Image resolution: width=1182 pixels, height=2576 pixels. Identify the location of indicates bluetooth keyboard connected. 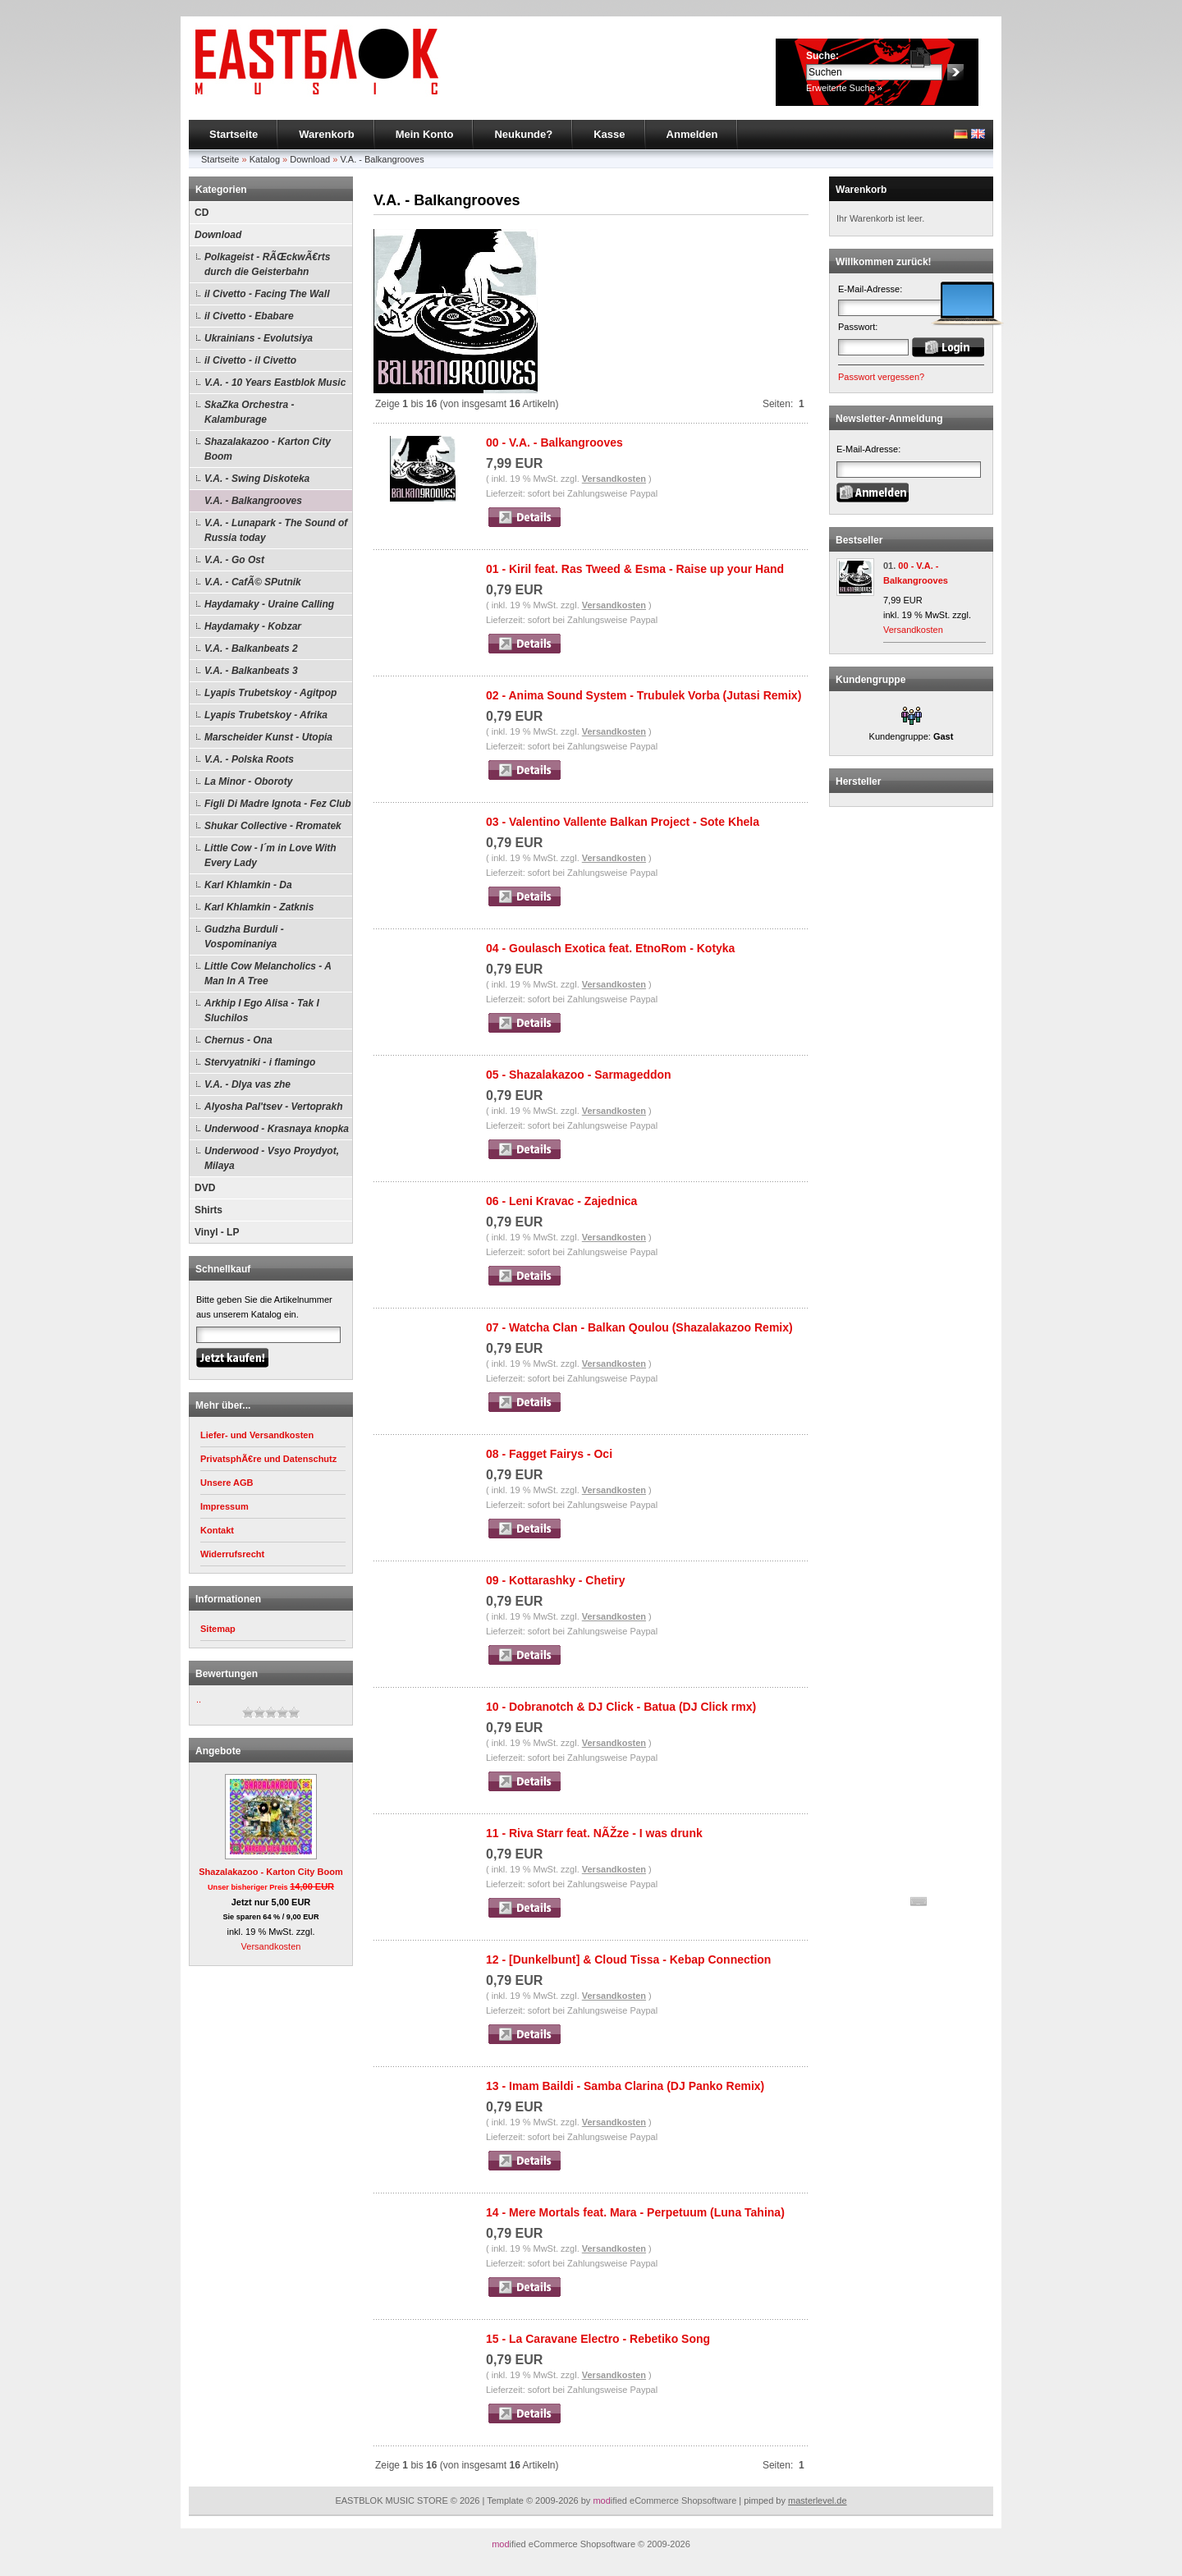
(919, 1901).